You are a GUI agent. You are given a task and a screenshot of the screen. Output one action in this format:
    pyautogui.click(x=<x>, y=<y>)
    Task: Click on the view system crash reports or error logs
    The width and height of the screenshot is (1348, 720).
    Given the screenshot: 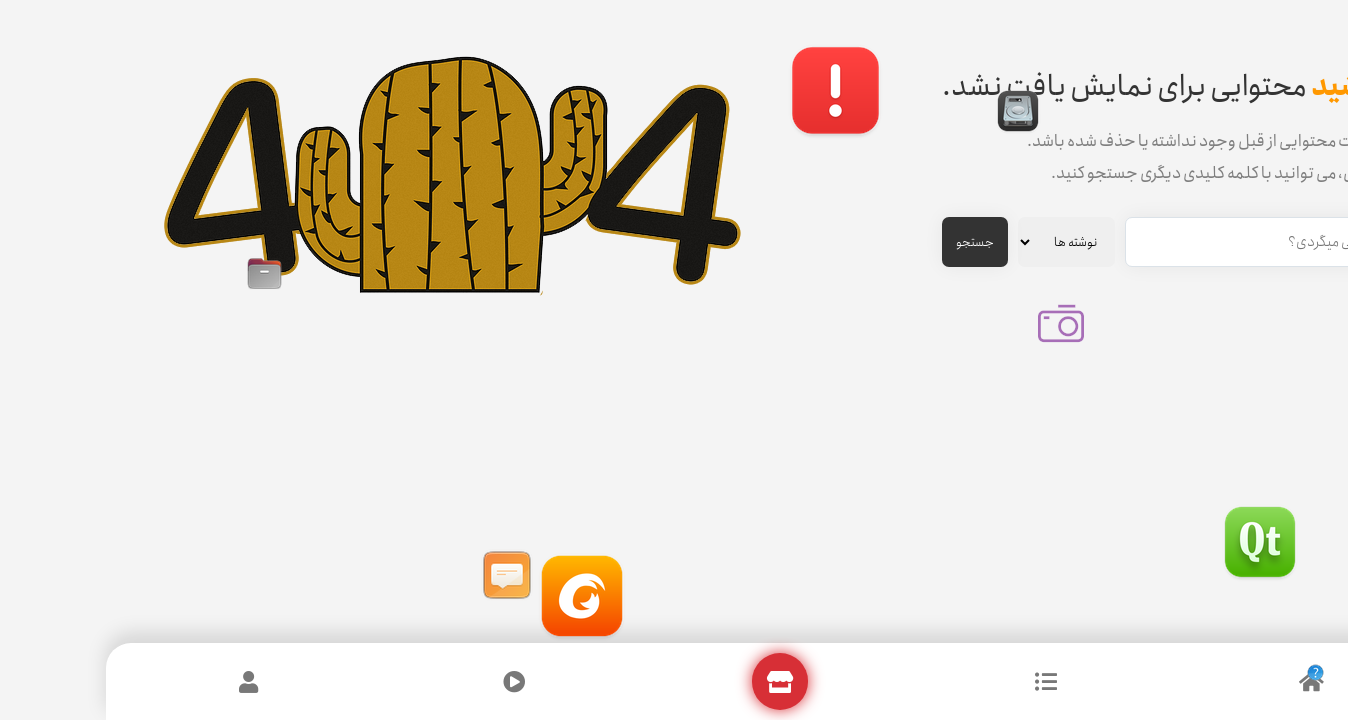 What is the action you would take?
    pyautogui.click(x=835, y=90)
    